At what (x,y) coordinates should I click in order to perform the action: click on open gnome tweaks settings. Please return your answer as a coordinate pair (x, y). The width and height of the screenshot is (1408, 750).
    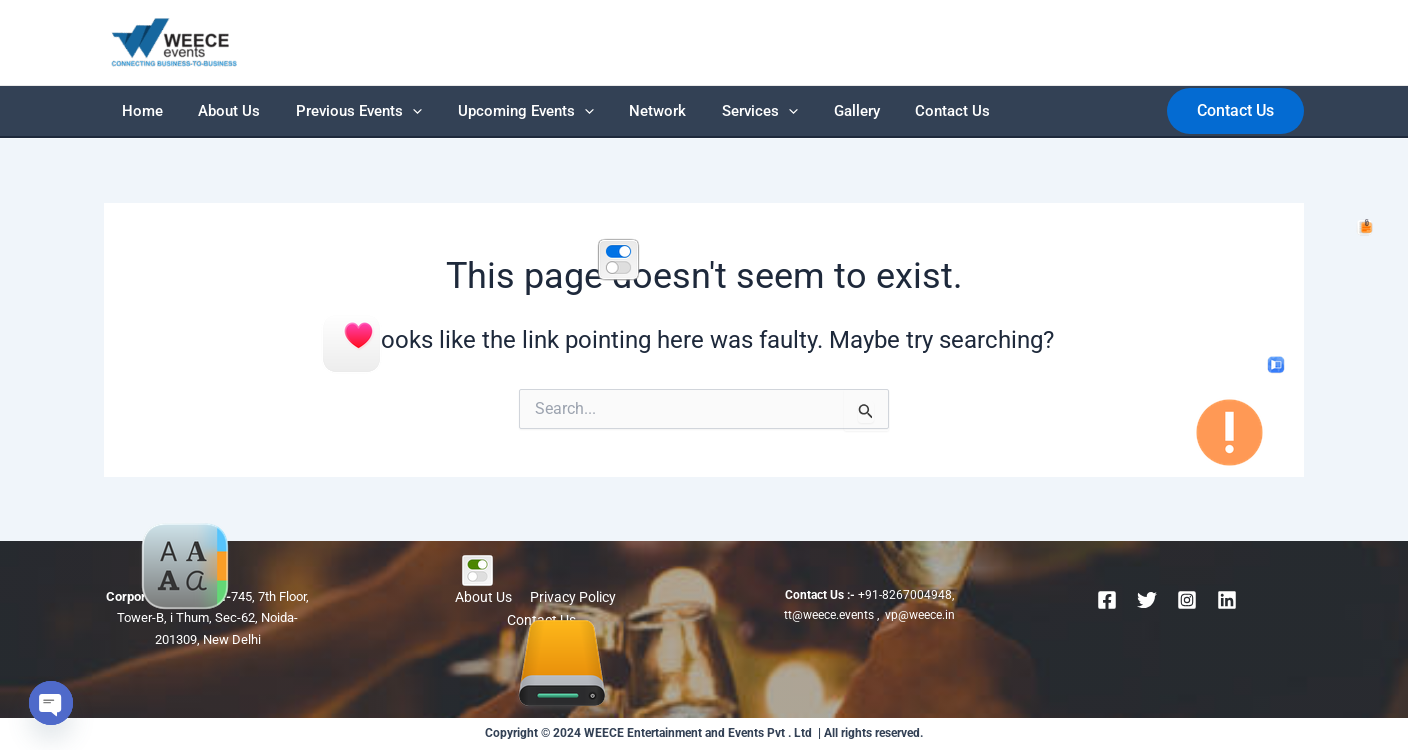
    Looking at the image, I should click on (477, 570).